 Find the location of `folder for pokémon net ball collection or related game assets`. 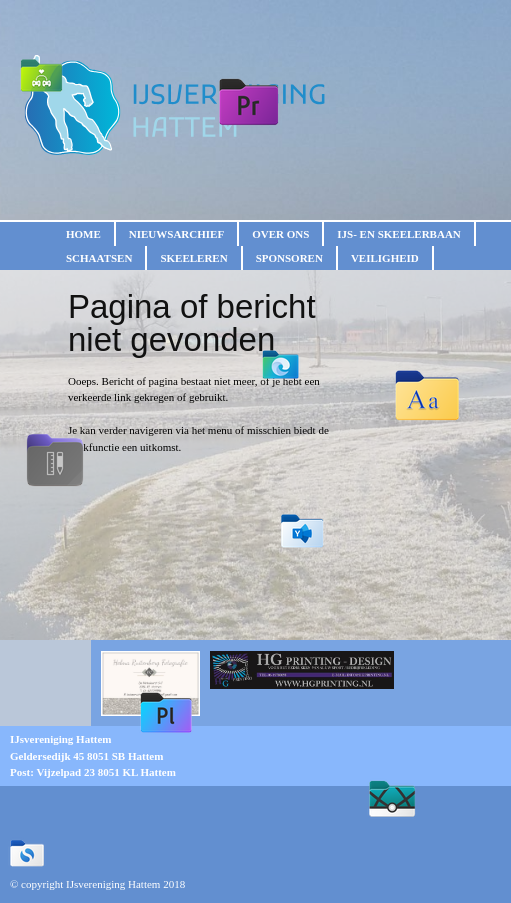

folder for pokémon net ball collection or related game assets is located at coordinates (392, 800).